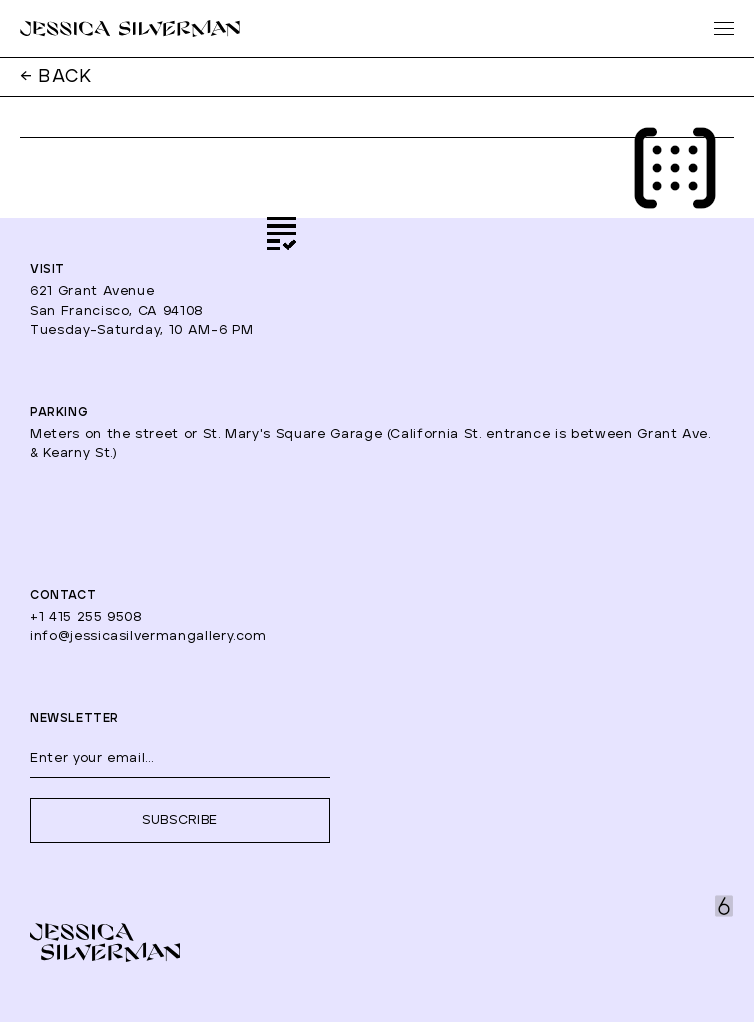 This screenshot has width=754, height=1022. What do you see at coordinates (675, 168) in the screenshot?
I see `view data in matrix or grid format` at bounding box center [675, 168].